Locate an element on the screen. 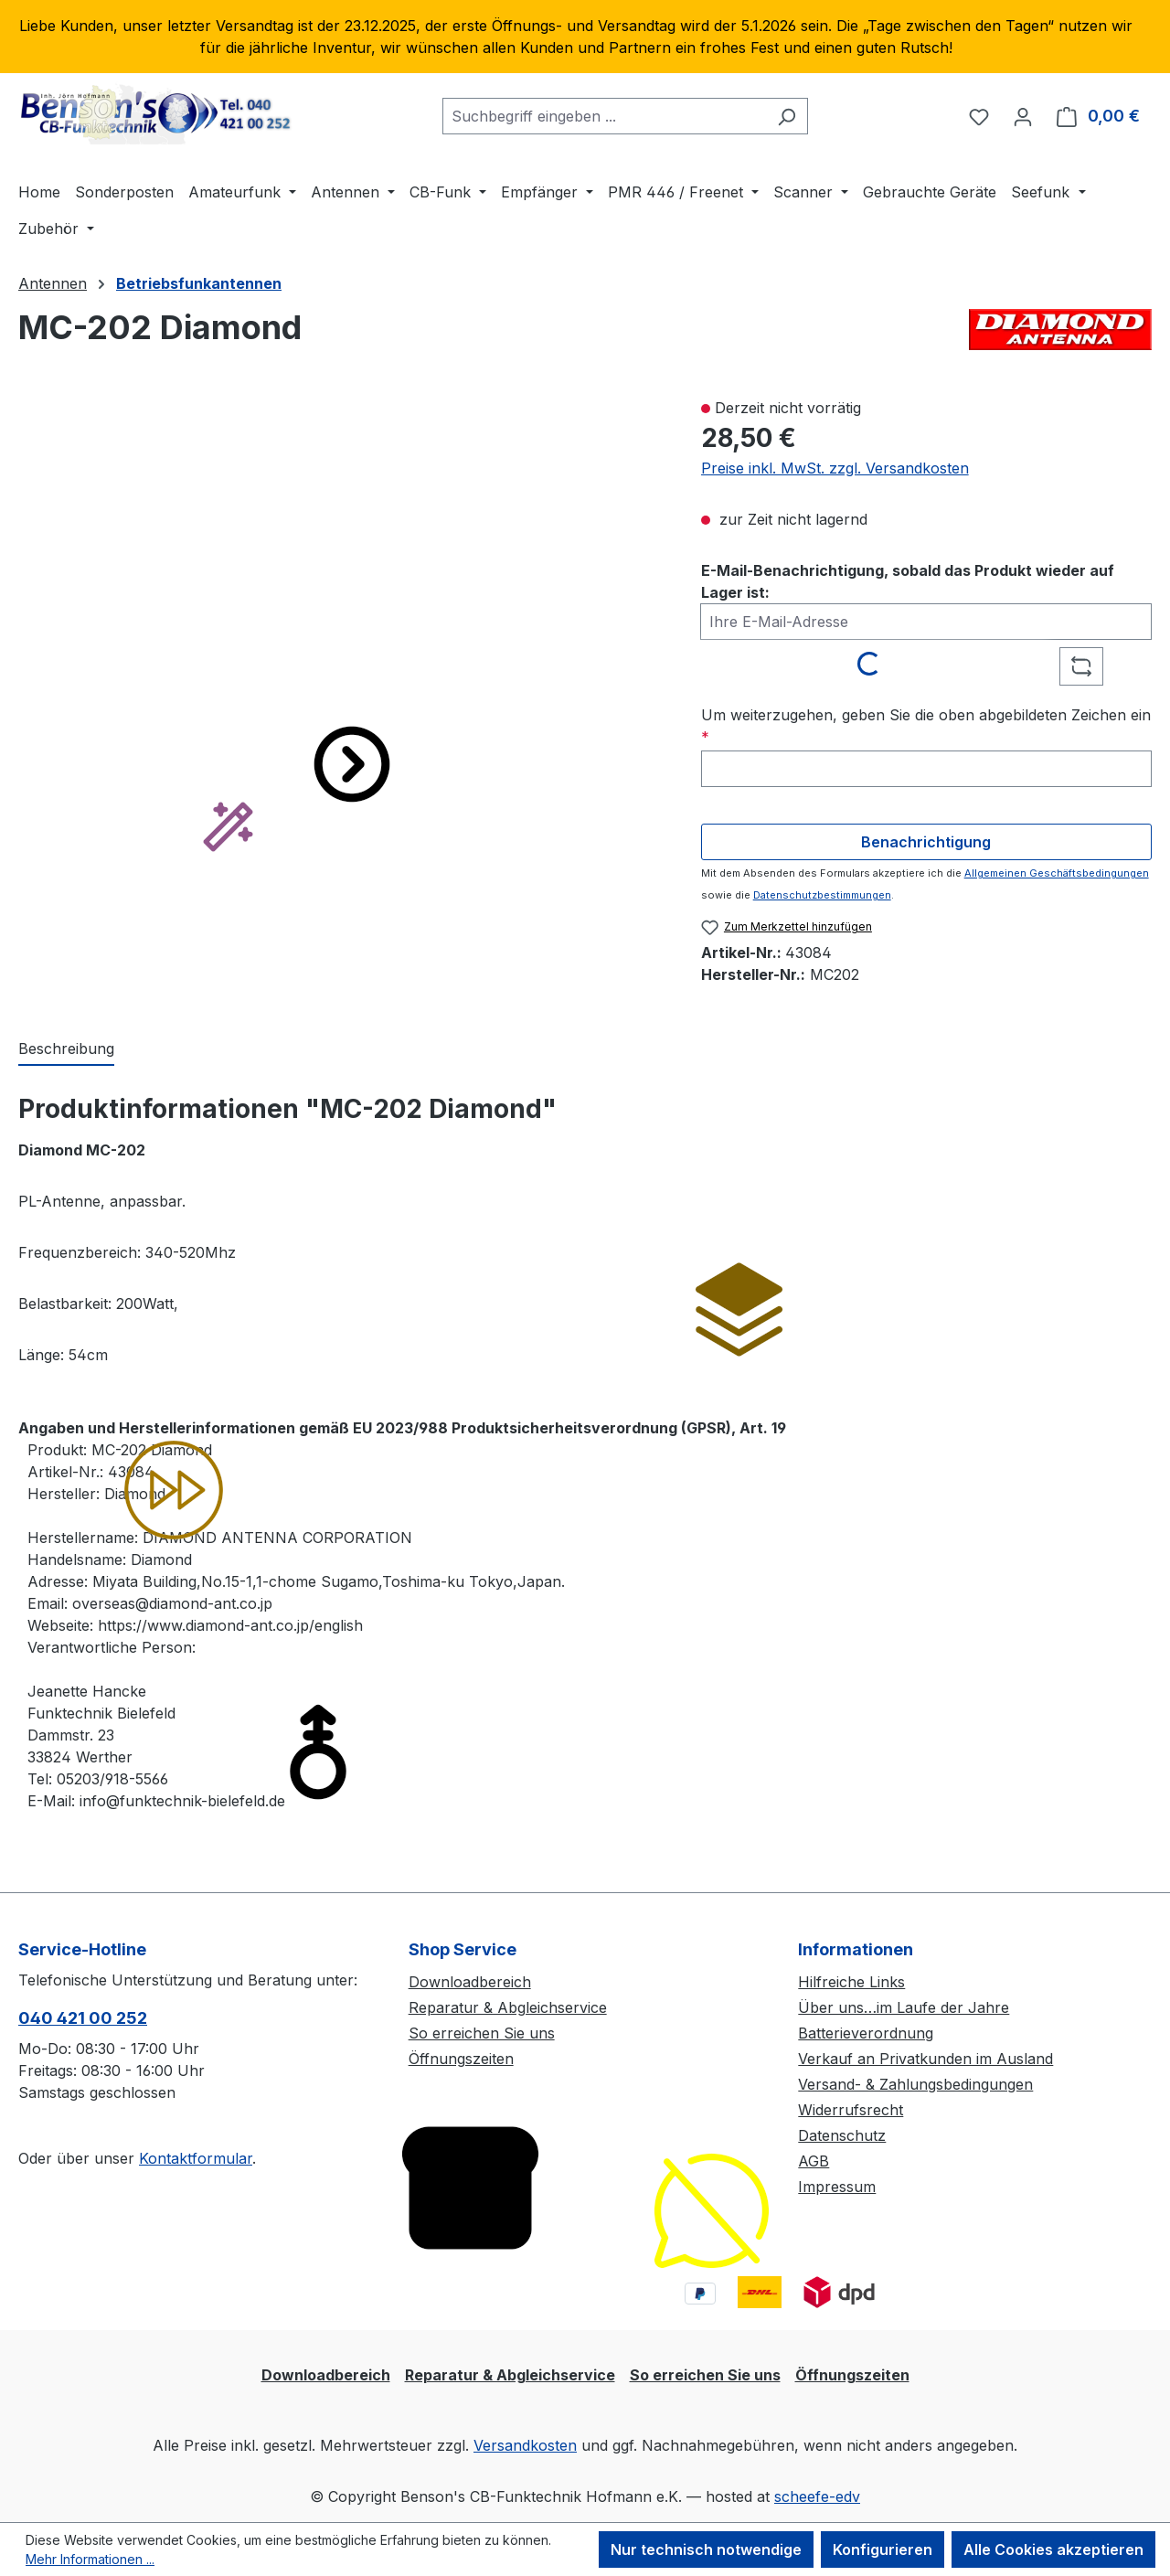  mute or disable chat notifications is located at coordinates (711, 2210).